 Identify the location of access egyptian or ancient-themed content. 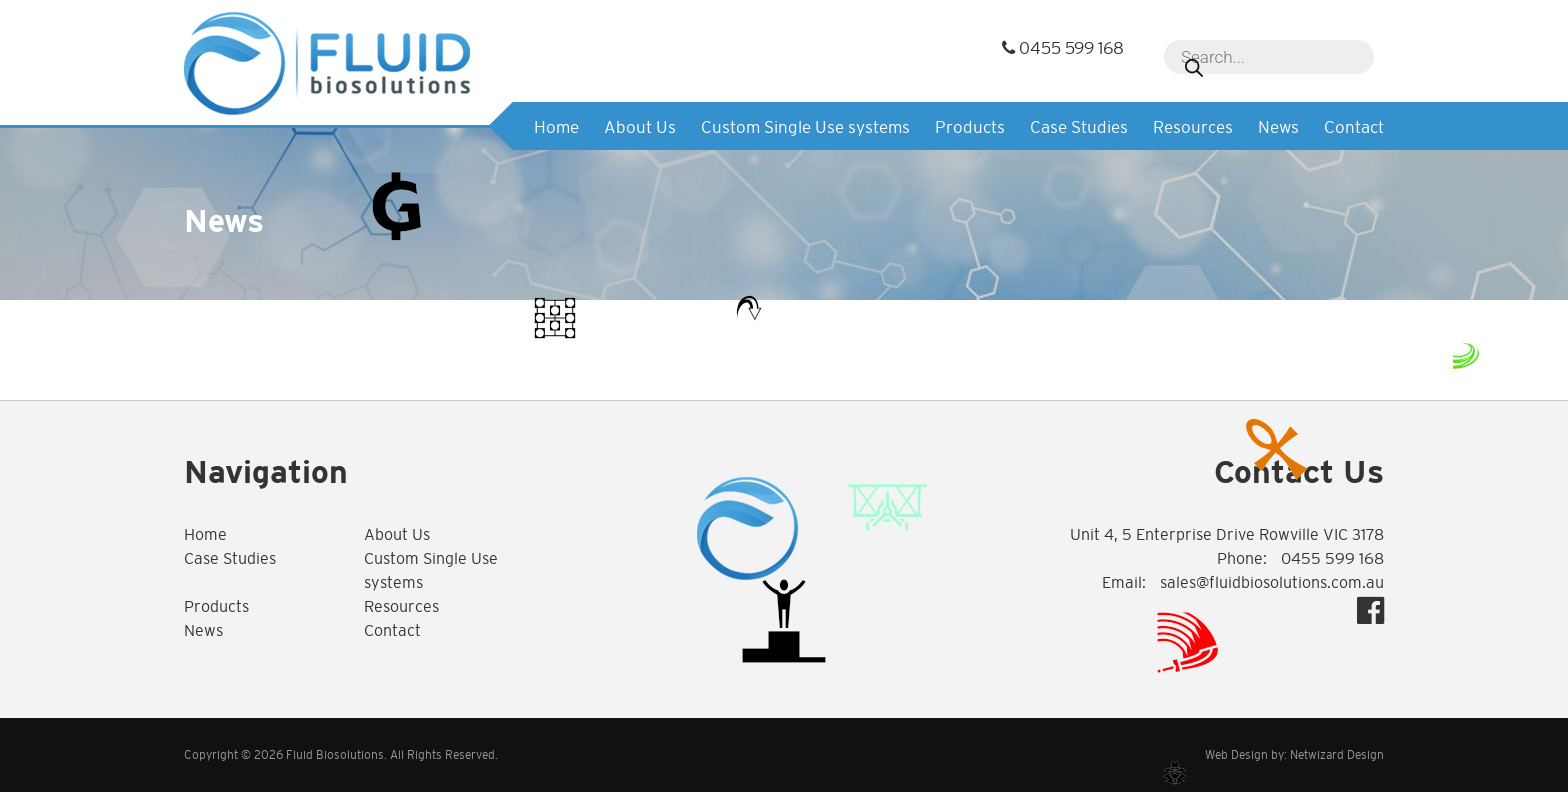
(1276, 449).